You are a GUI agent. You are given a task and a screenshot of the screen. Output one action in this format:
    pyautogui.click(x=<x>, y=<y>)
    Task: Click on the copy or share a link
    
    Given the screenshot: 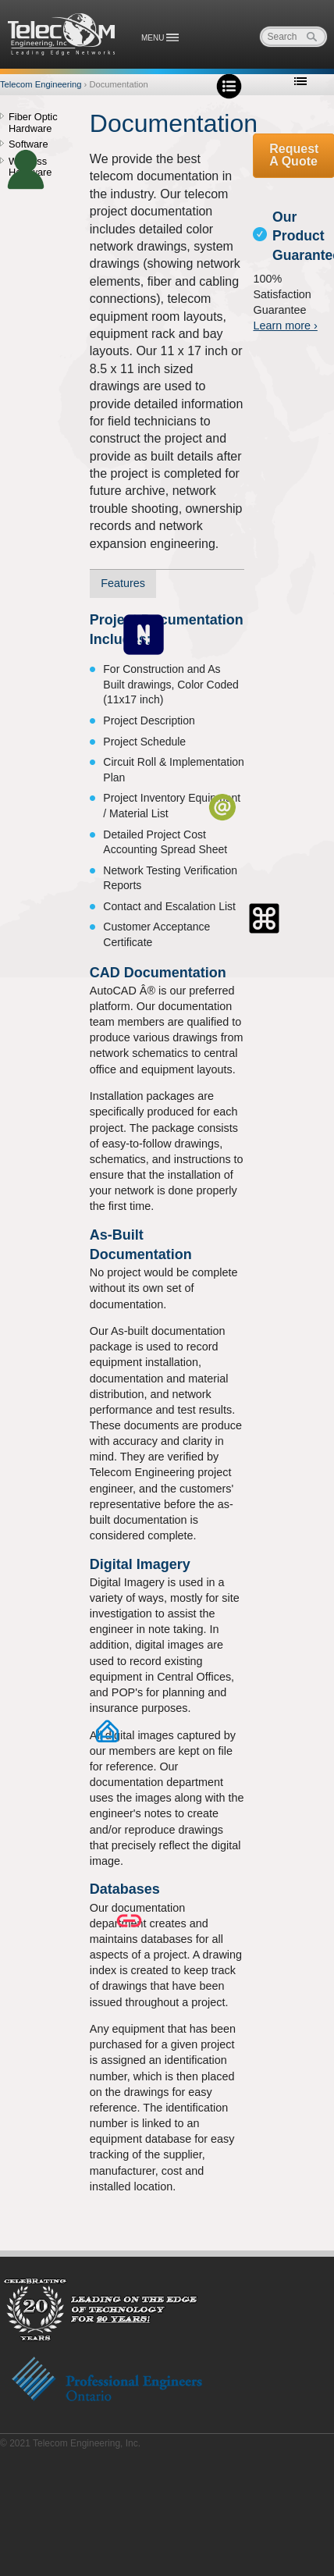 What is the action you would take?
    pyautogui.click(x=129, y=1920)
    